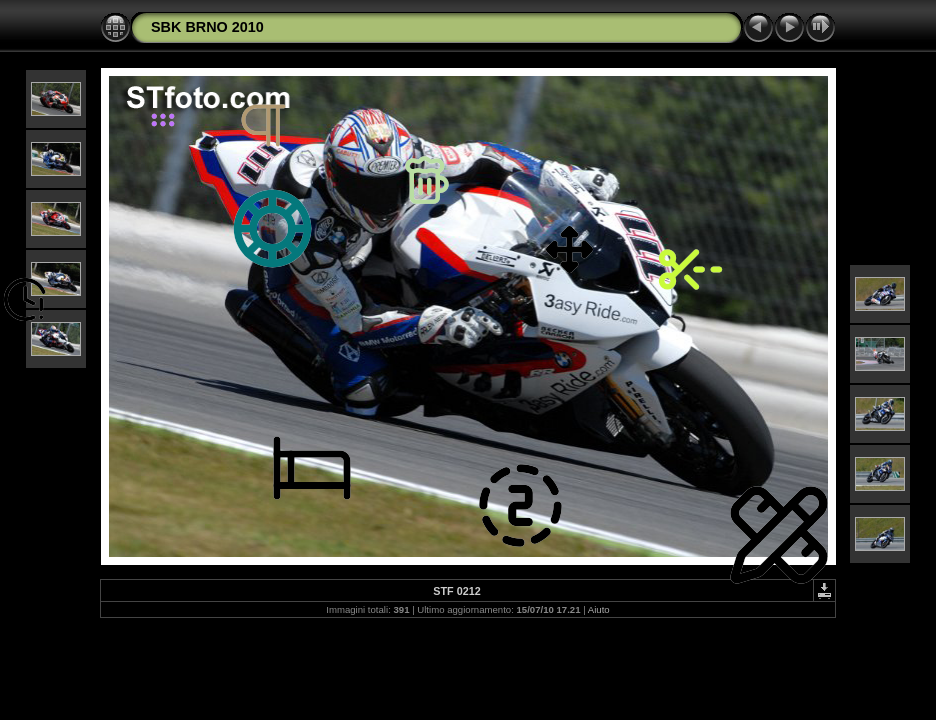 This screenshot has height=720, width=936. What do you see at coordinates (272, 228) in the screenshot?
I see `open VSCO photo editing app` at bounding box center [272, 228].